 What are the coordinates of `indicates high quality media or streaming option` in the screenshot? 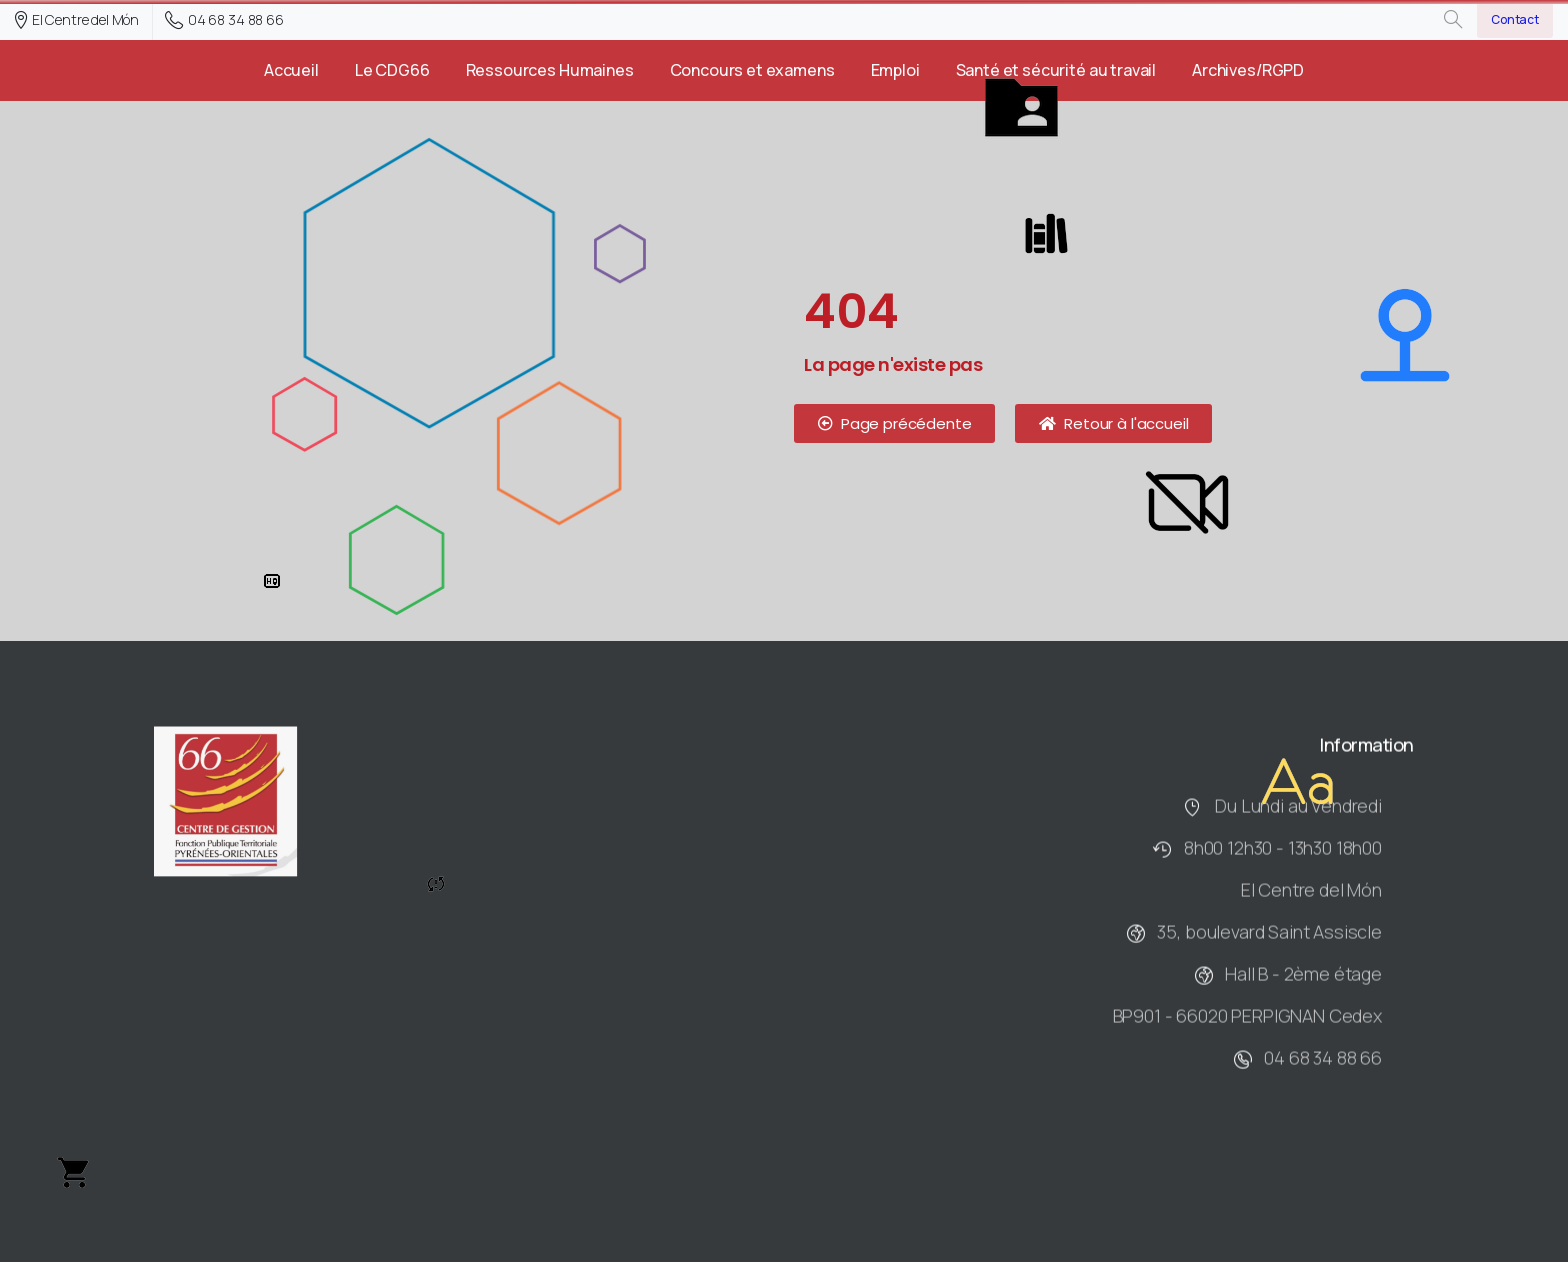 It's located at (272, 581).